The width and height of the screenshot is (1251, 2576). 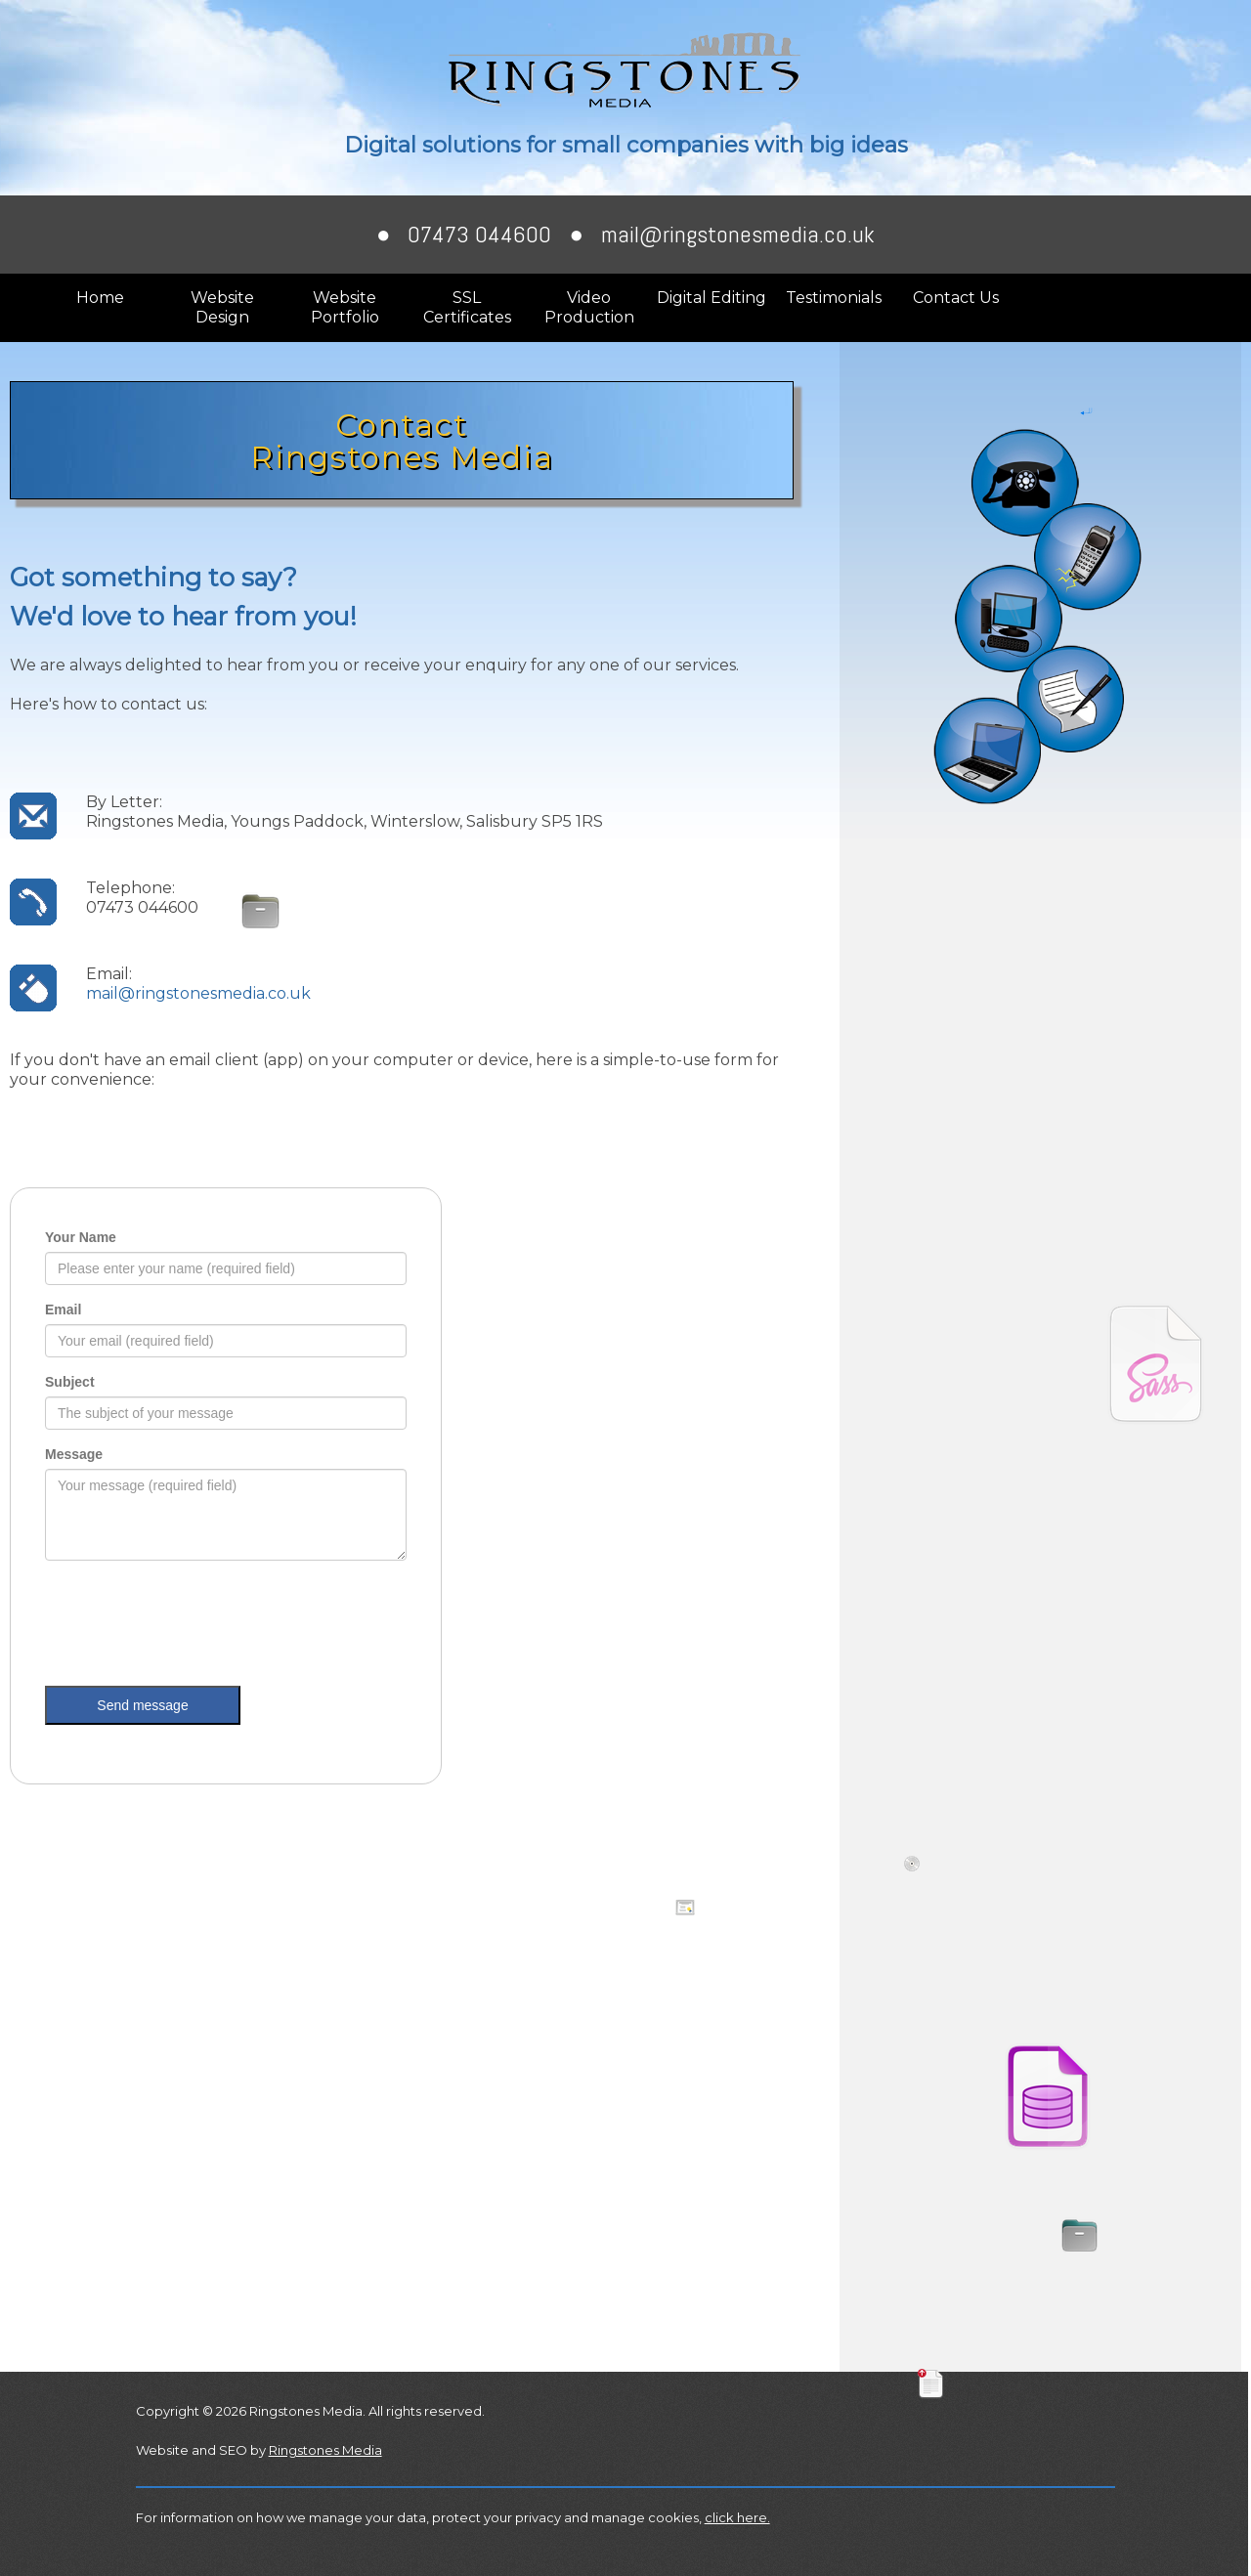 I want to click on scss stylesheet file, so click(x=1155, y=1363).